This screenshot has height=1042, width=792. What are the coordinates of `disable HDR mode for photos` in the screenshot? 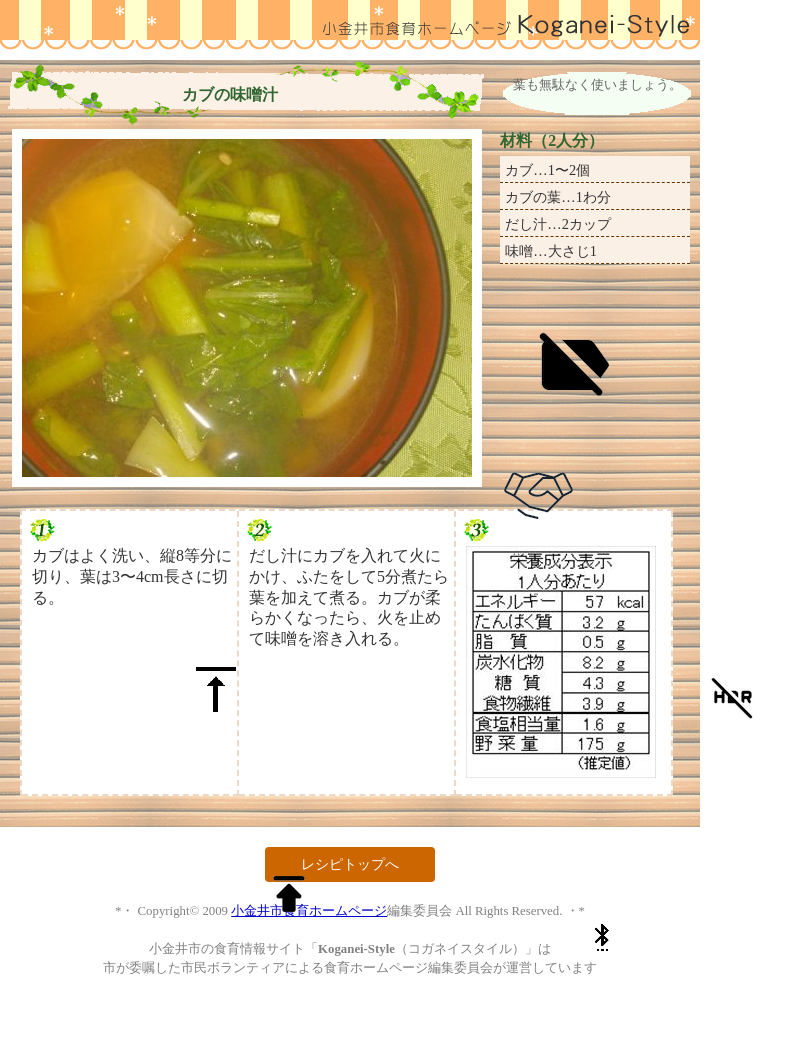 It's located at (733, 697).